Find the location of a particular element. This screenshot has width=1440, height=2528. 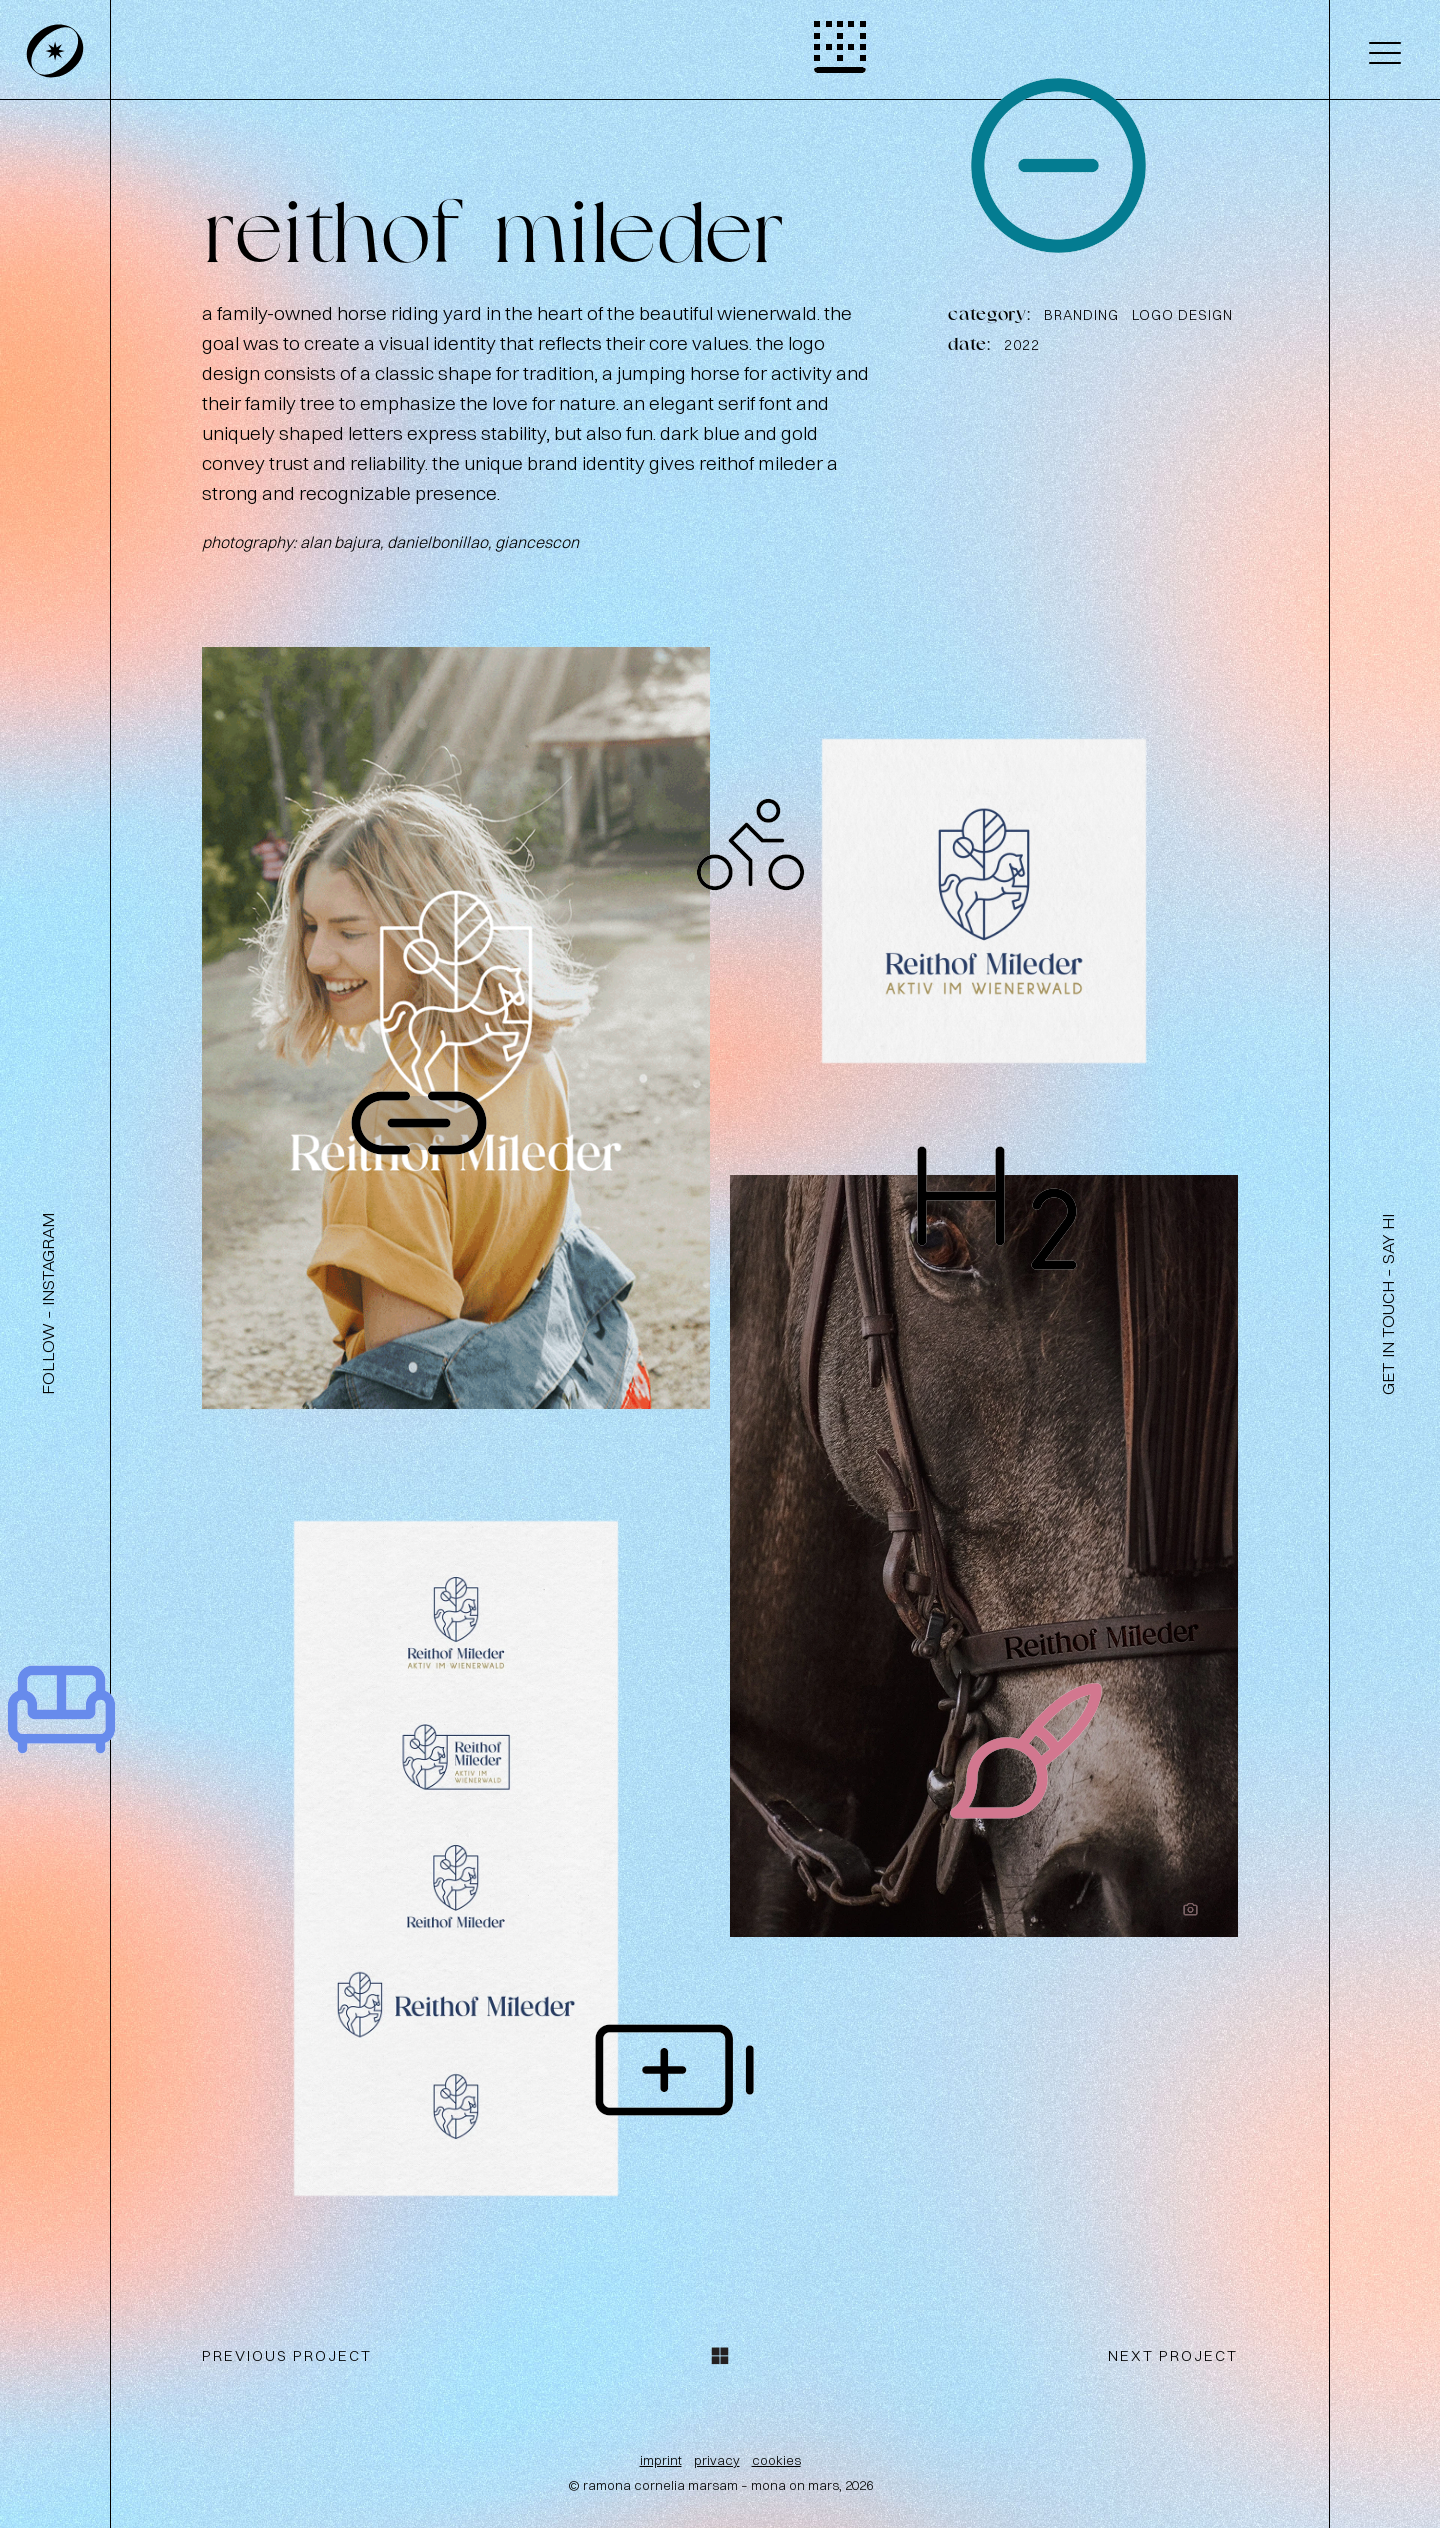

apply bottom border to selected cells is located at coordinates (840, 47).